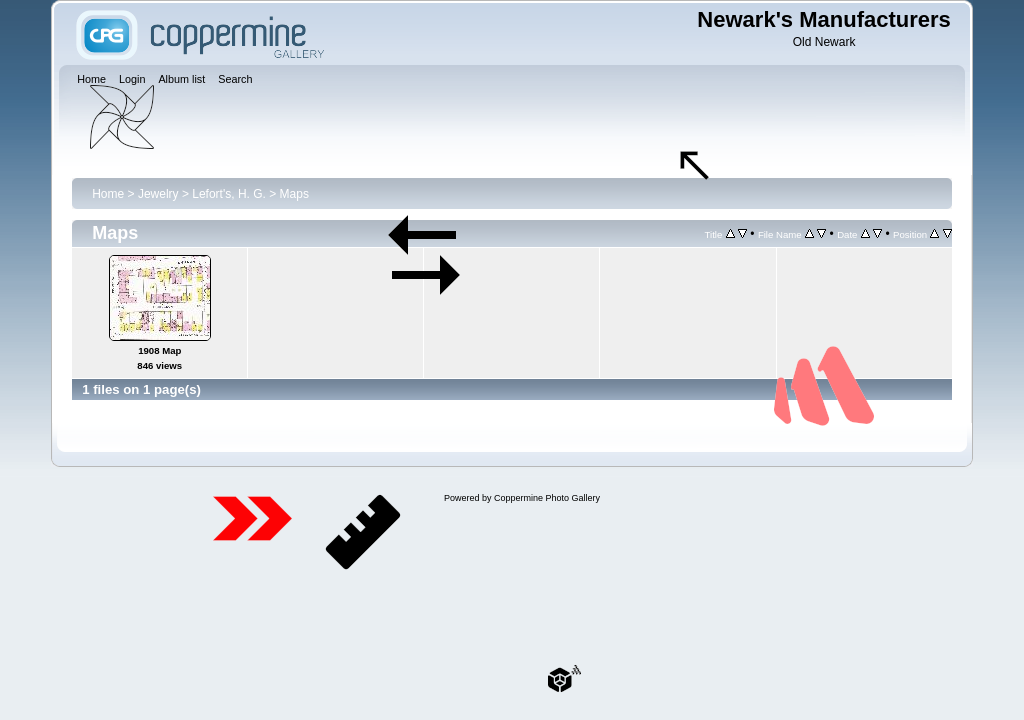 This screenshot has height=720, width=1024. I want to click on navigate back and up in hierarchy, so click(694, 165).